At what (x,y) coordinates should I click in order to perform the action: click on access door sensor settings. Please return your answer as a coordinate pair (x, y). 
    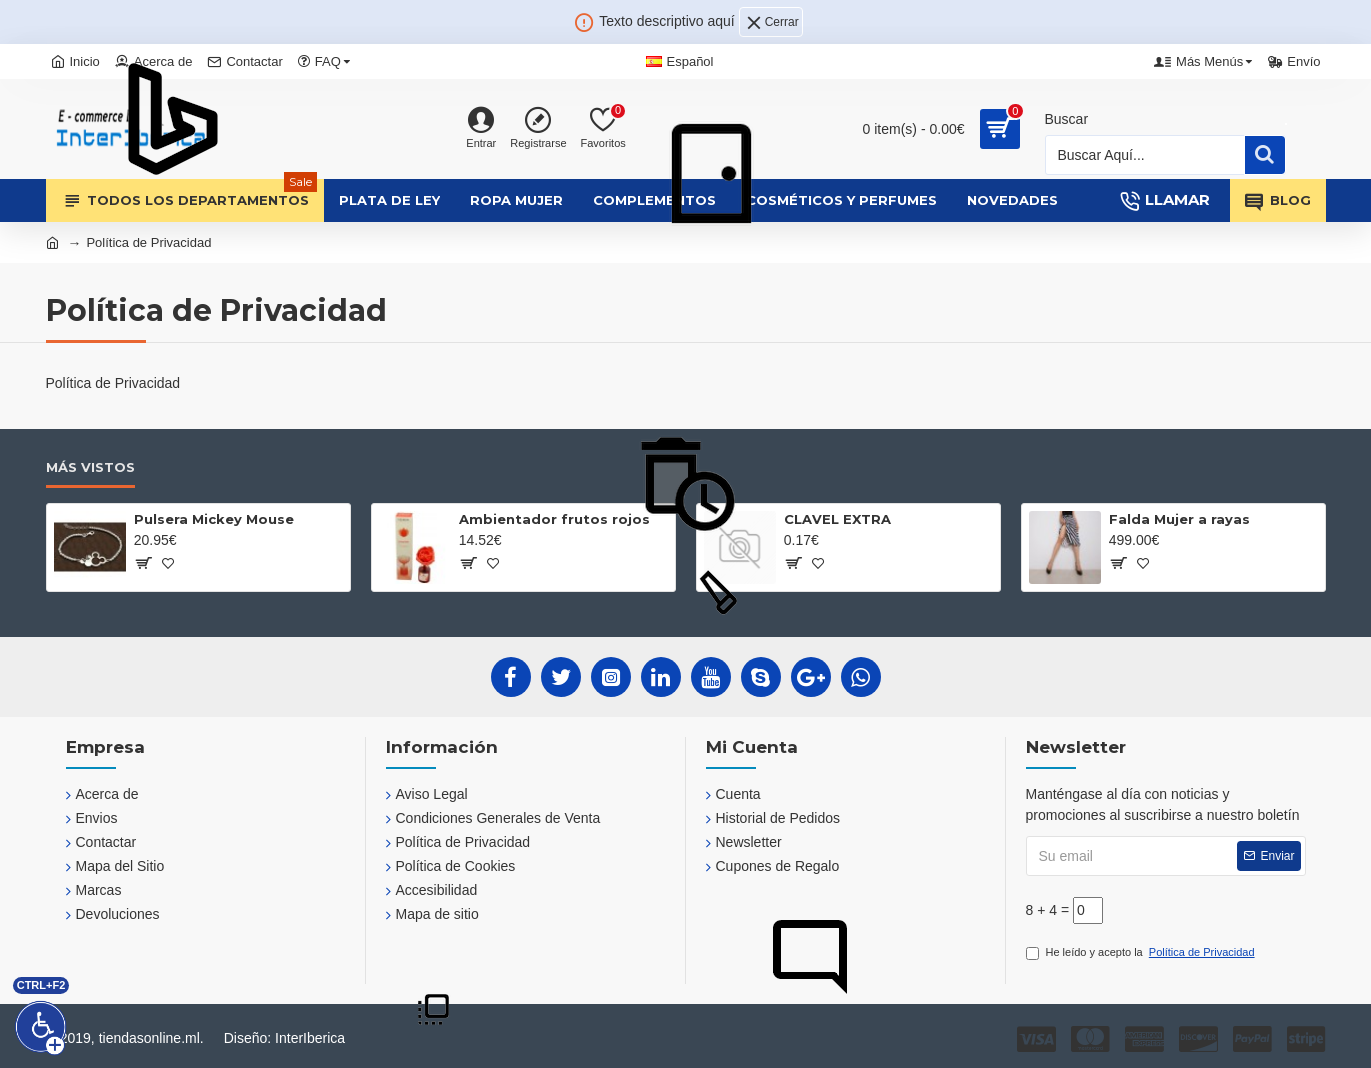
    Looking at the image, I should click on (711, 173).